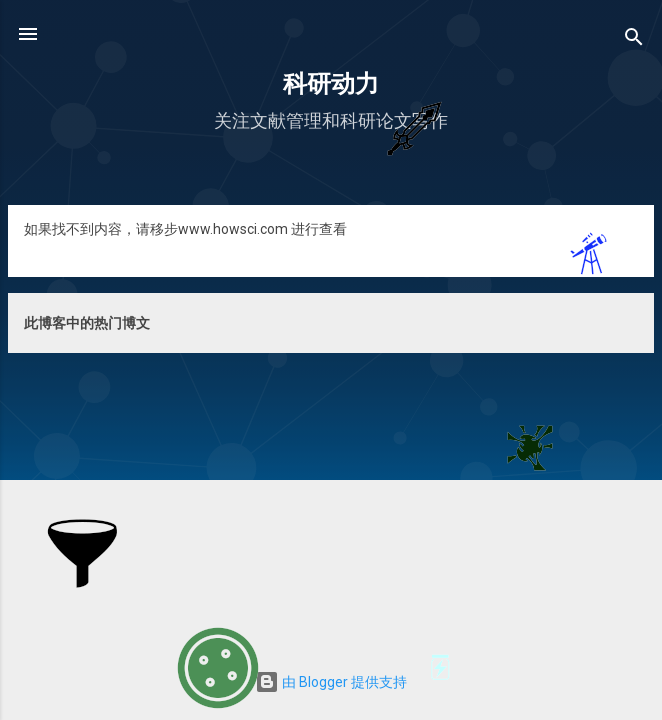  Describe the element at coordinates (440, 667) in the screenshot. I see `use a stored power-up or energy boost` at that location.